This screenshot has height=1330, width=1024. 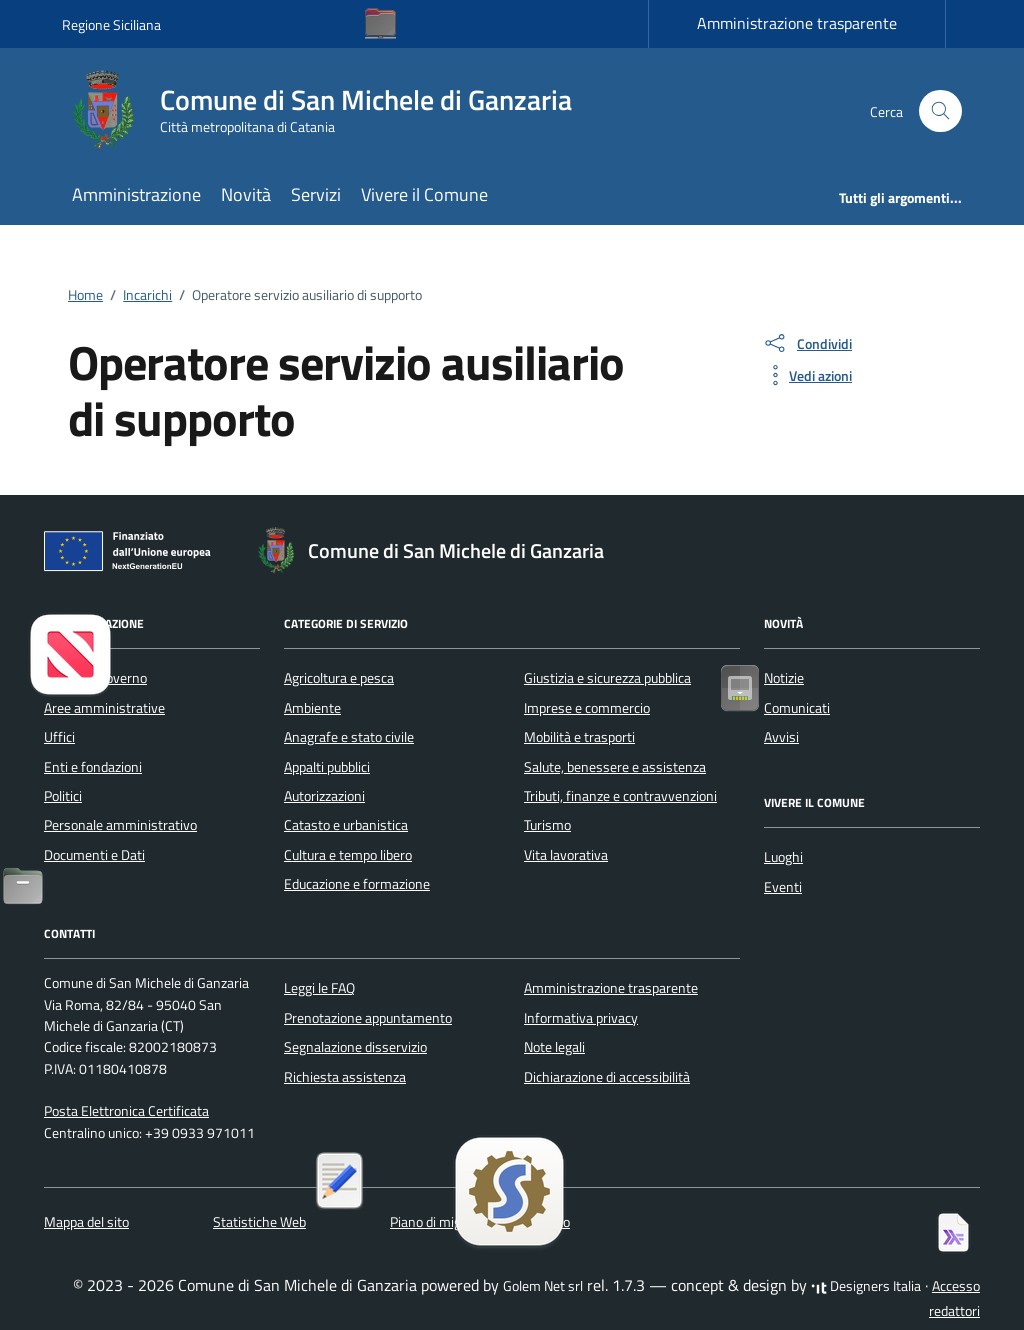 I want to click on open slade editor application, so click(x=509, y=1191).